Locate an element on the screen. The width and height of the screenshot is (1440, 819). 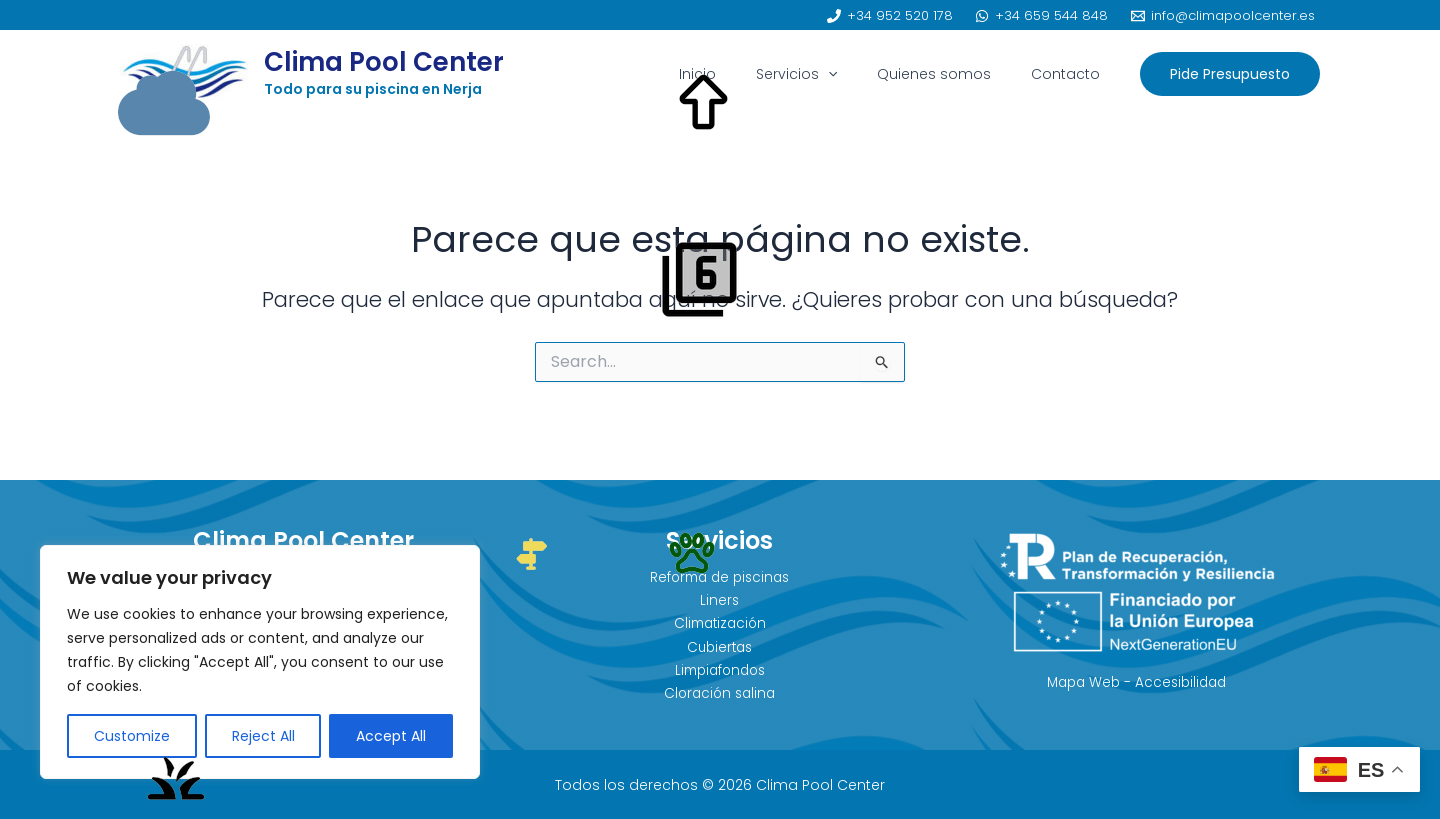
view outdoor or nature-related content is located at coordinates (176, 777).